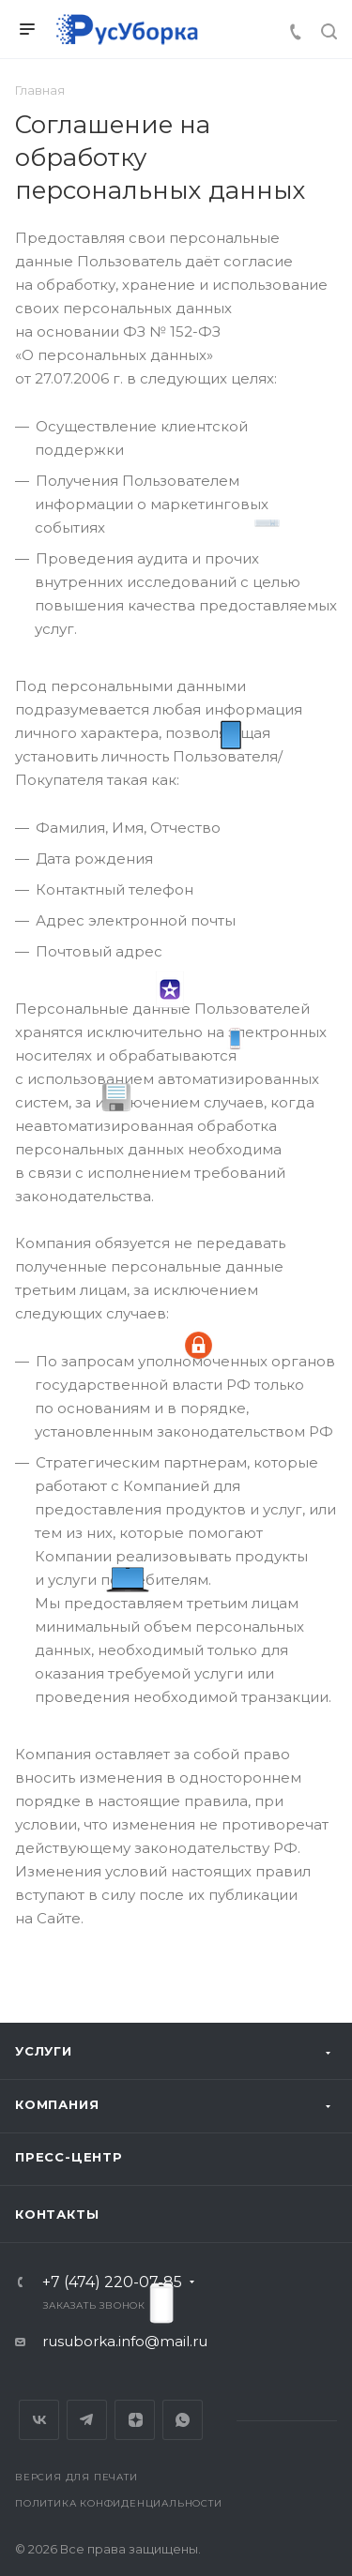  I want to click on access airport extreme router settings, so click(161, 2302).